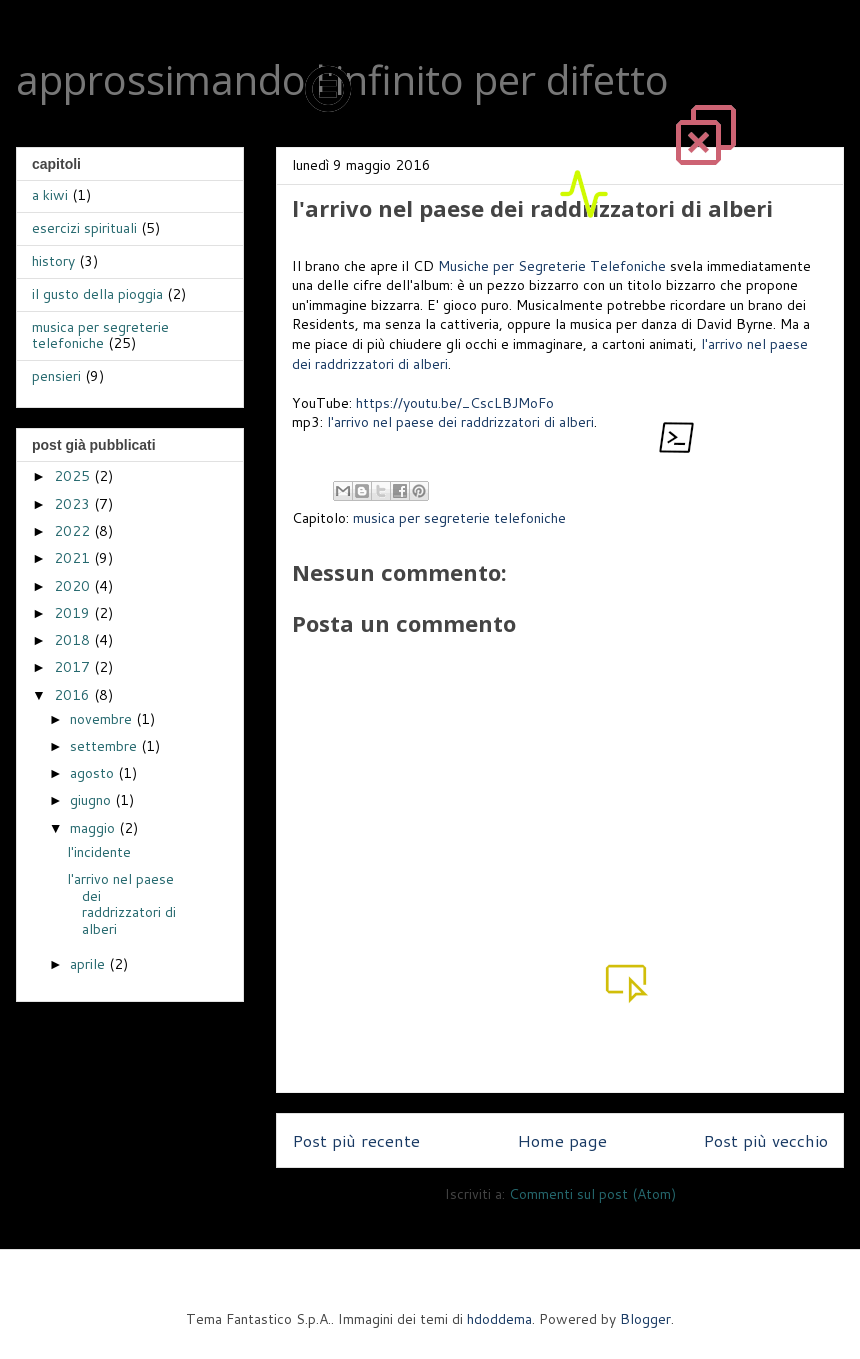  I want to click on indicates an unverified conditional breakpoint in debug mode, so click(328, 89).